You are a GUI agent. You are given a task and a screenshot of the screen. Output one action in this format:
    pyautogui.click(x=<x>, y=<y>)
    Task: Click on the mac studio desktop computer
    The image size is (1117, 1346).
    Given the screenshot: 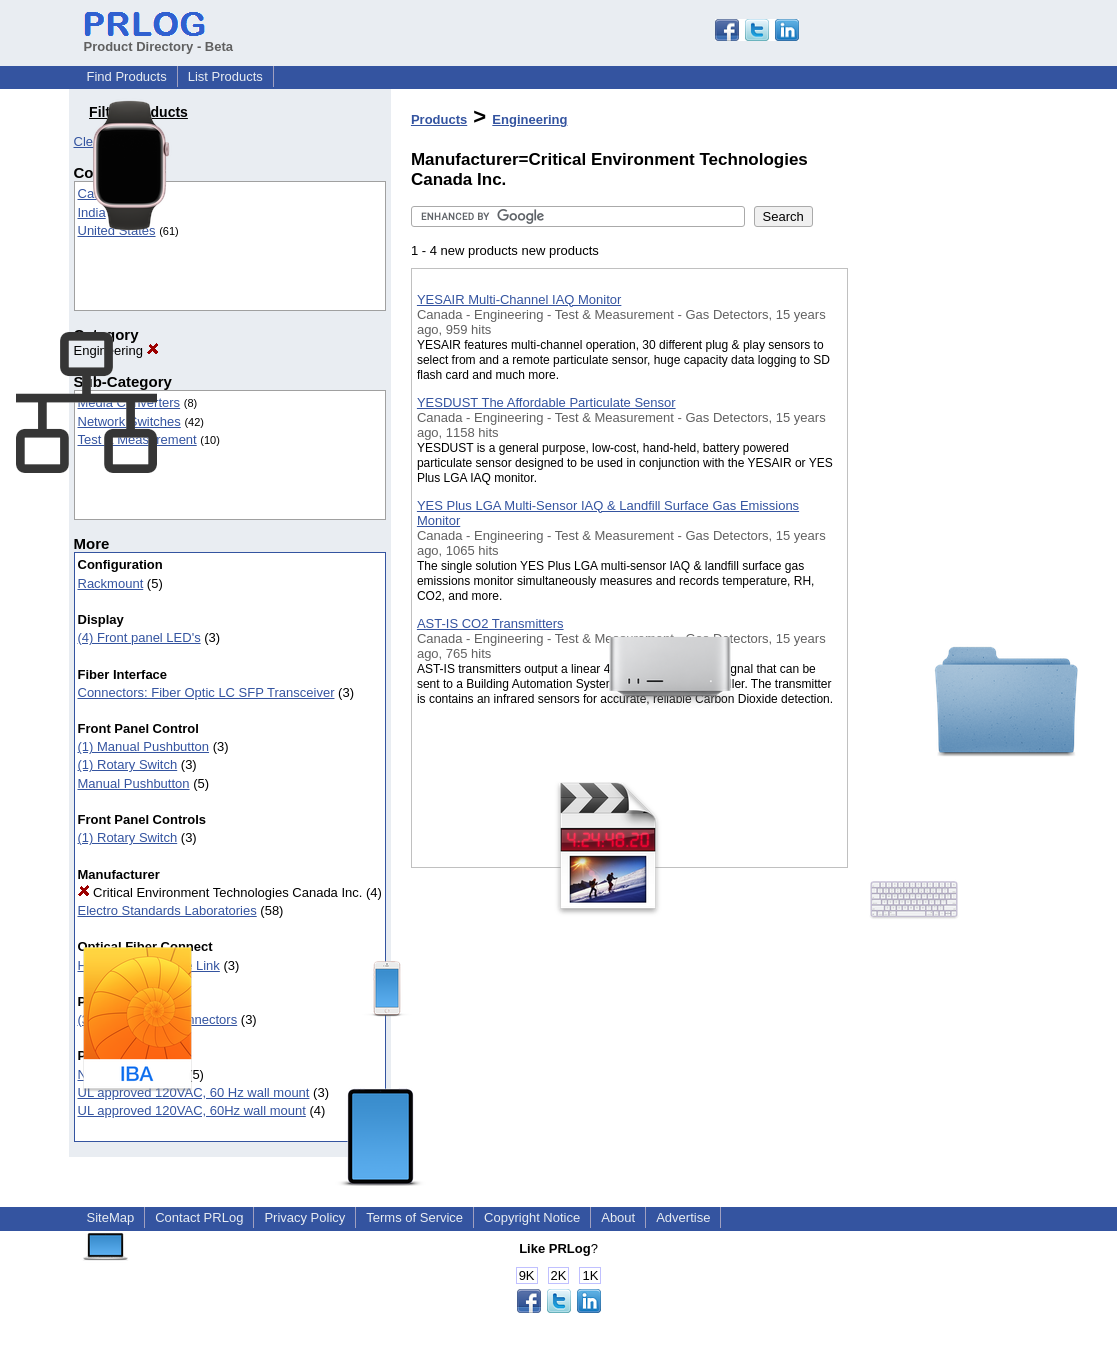 What is the action you would take?
    pyautogui.click(x=670, y=664)
    